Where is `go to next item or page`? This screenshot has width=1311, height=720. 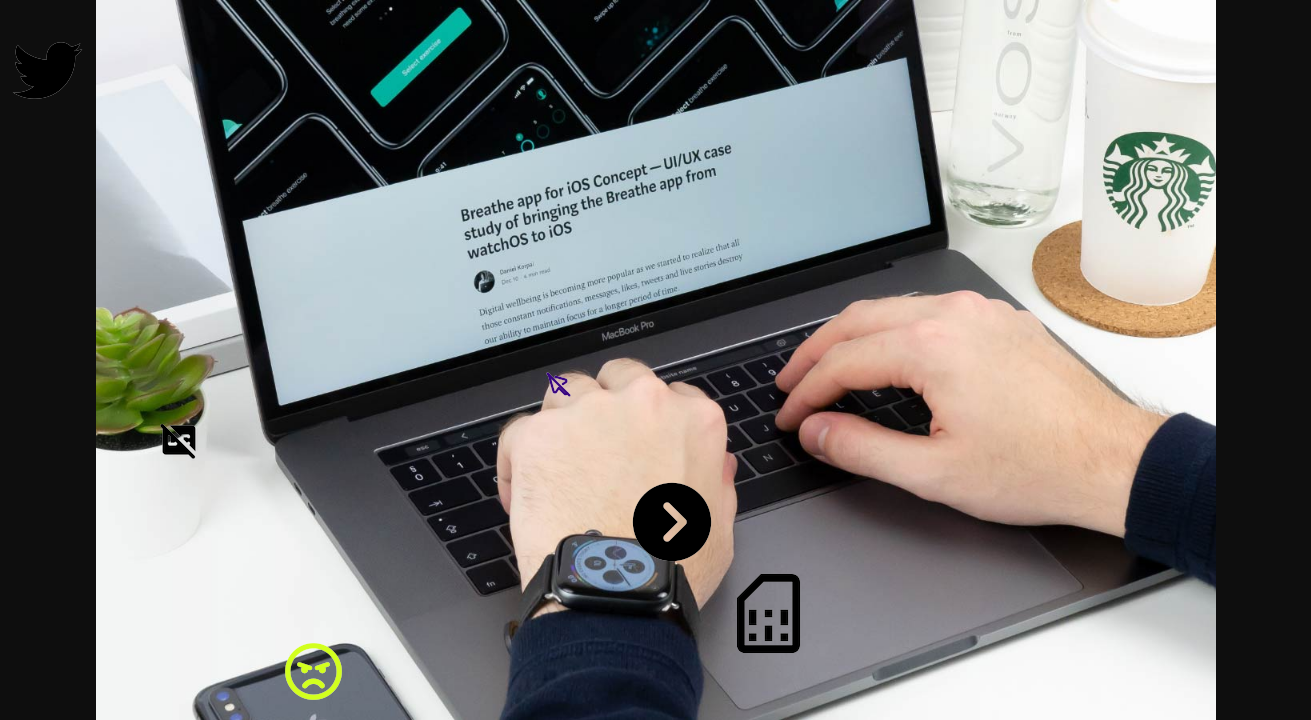 go to next item or page is located at coordinates (672, 522).